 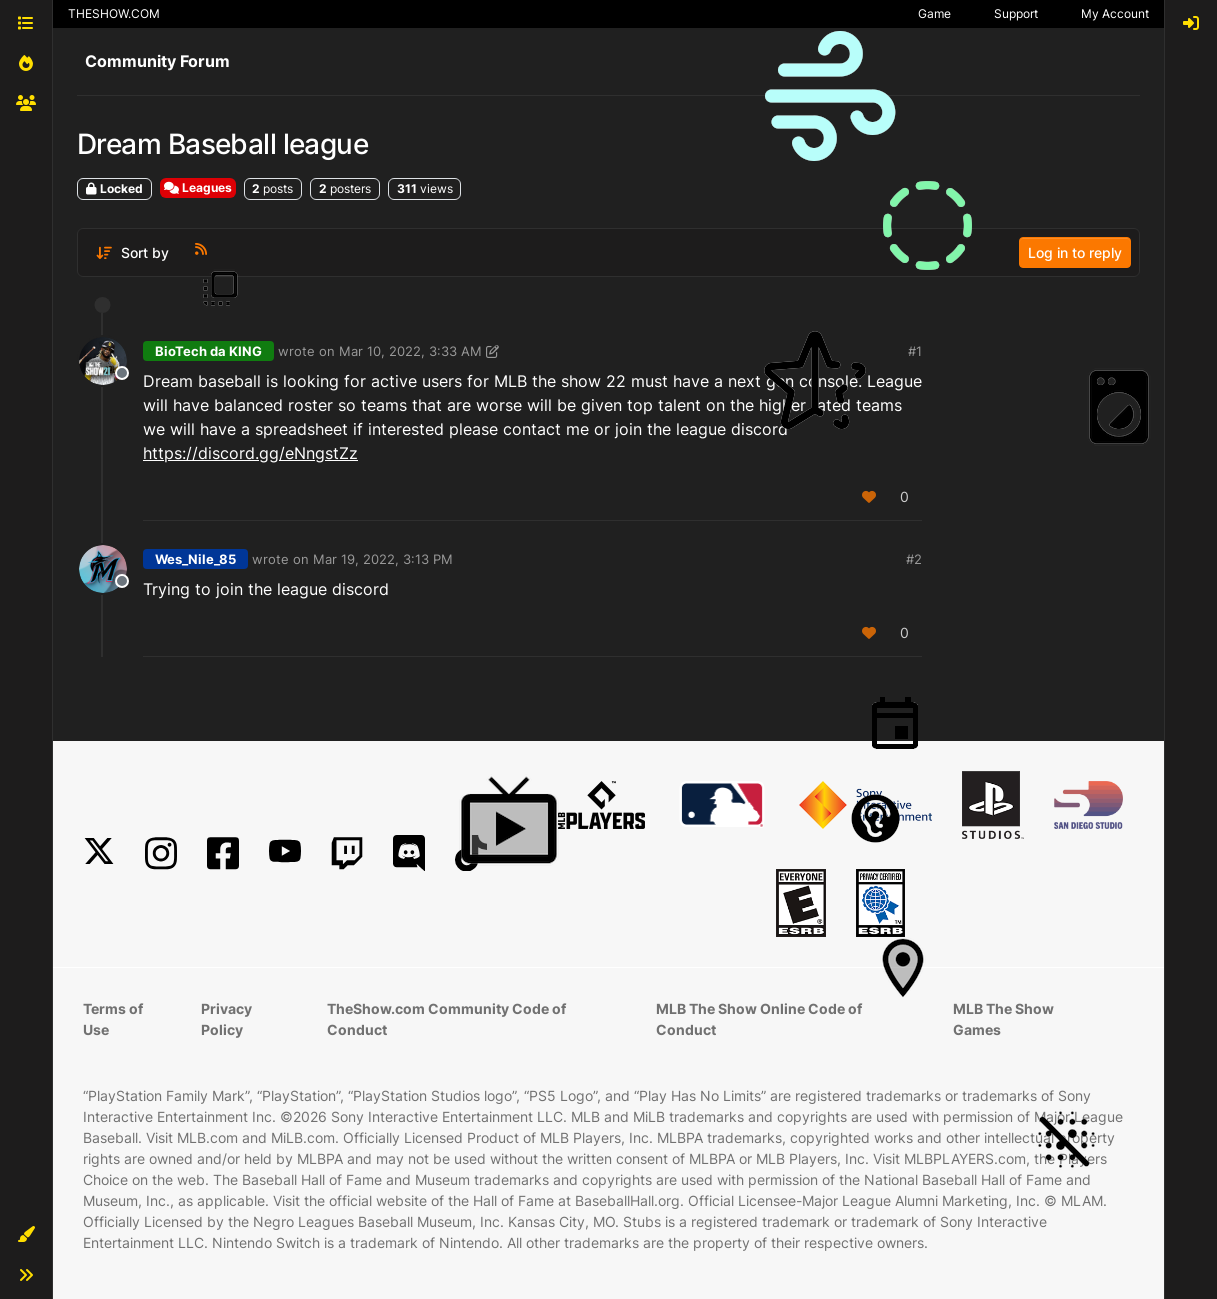 What do you see at coordinates (1119, 407) in the screenshot?
I see `find nearby laundromats or laundry services` at bounding box center [1119, 407].